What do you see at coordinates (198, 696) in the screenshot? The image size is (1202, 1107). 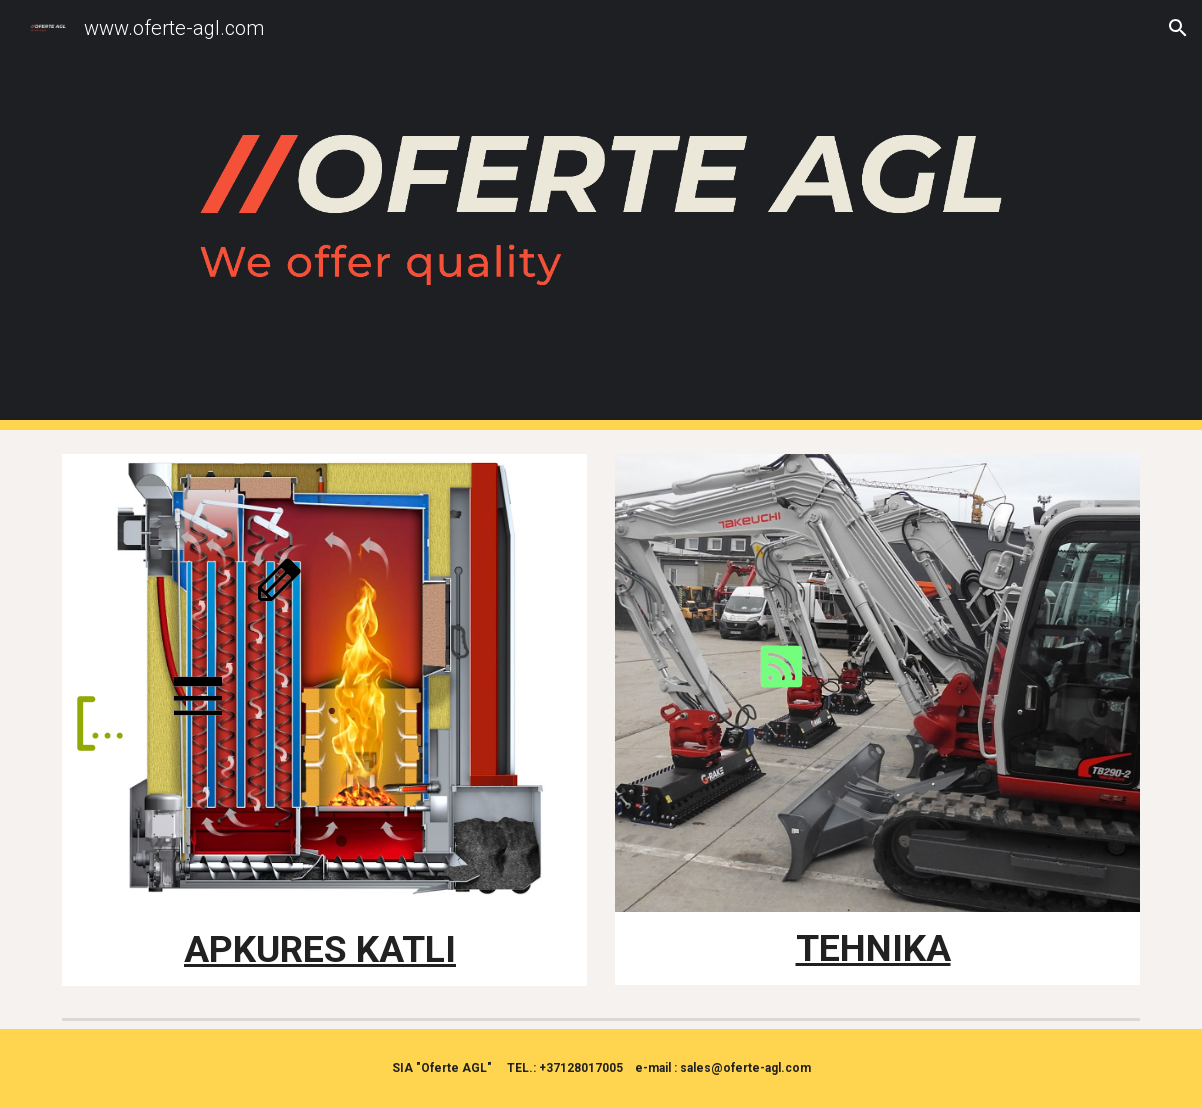 I see `view queue or playlist` at bounding box center [198, 696].